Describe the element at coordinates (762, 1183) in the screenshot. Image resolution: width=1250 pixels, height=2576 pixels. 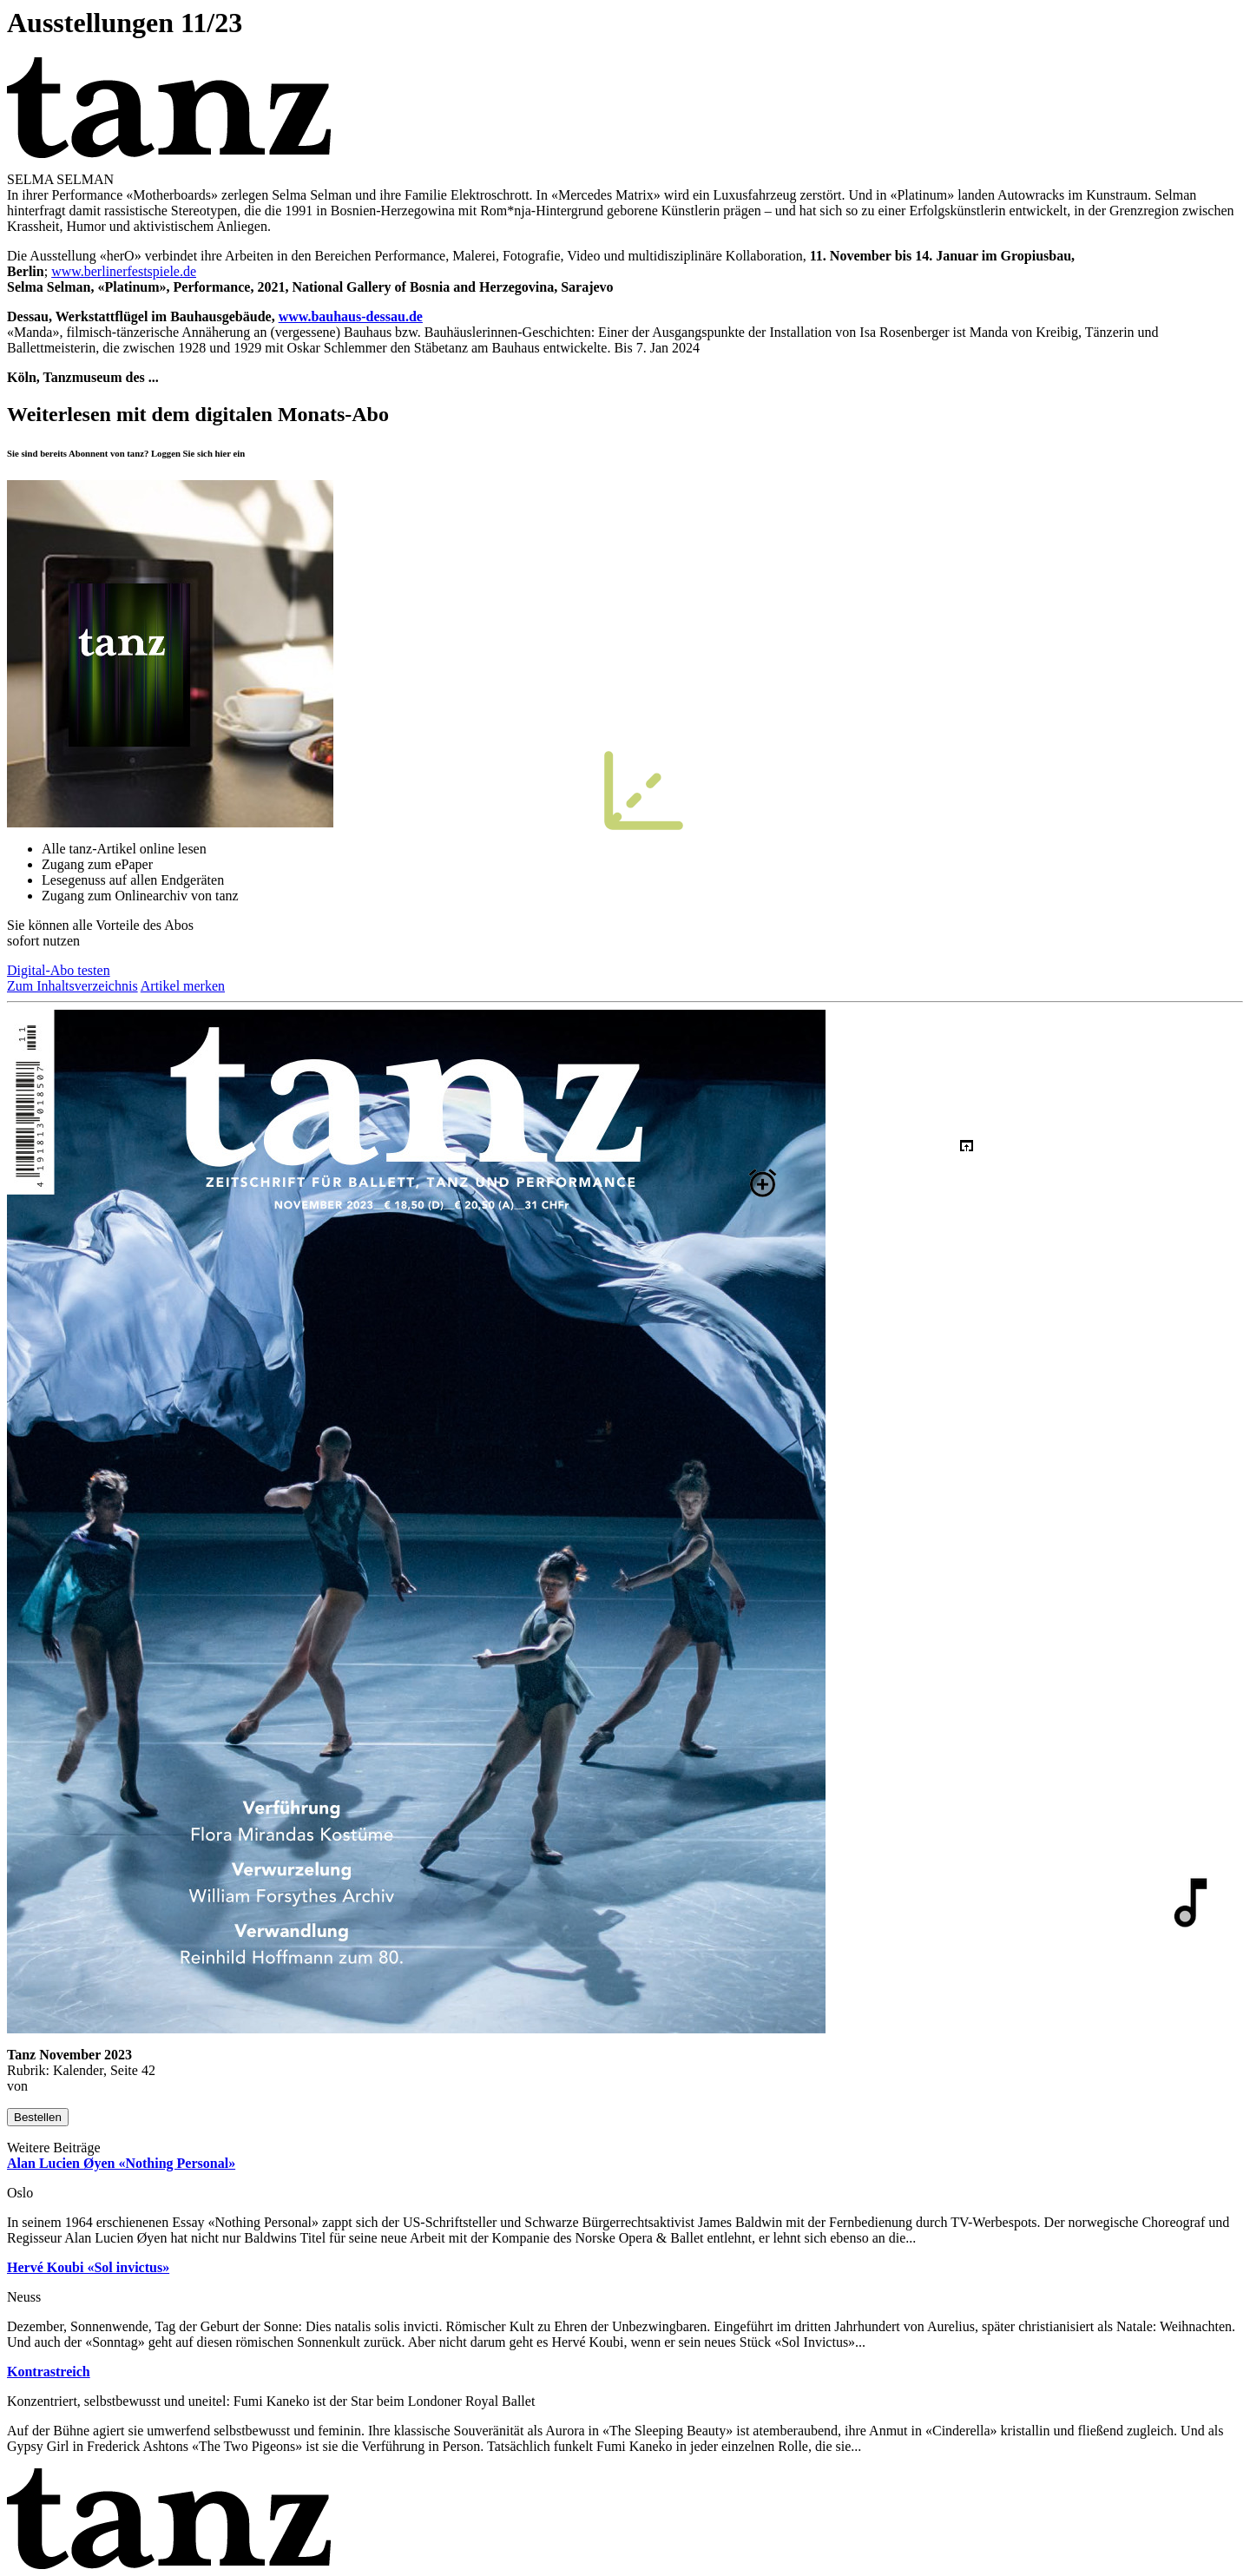
I see `add a new alarm` at that location.